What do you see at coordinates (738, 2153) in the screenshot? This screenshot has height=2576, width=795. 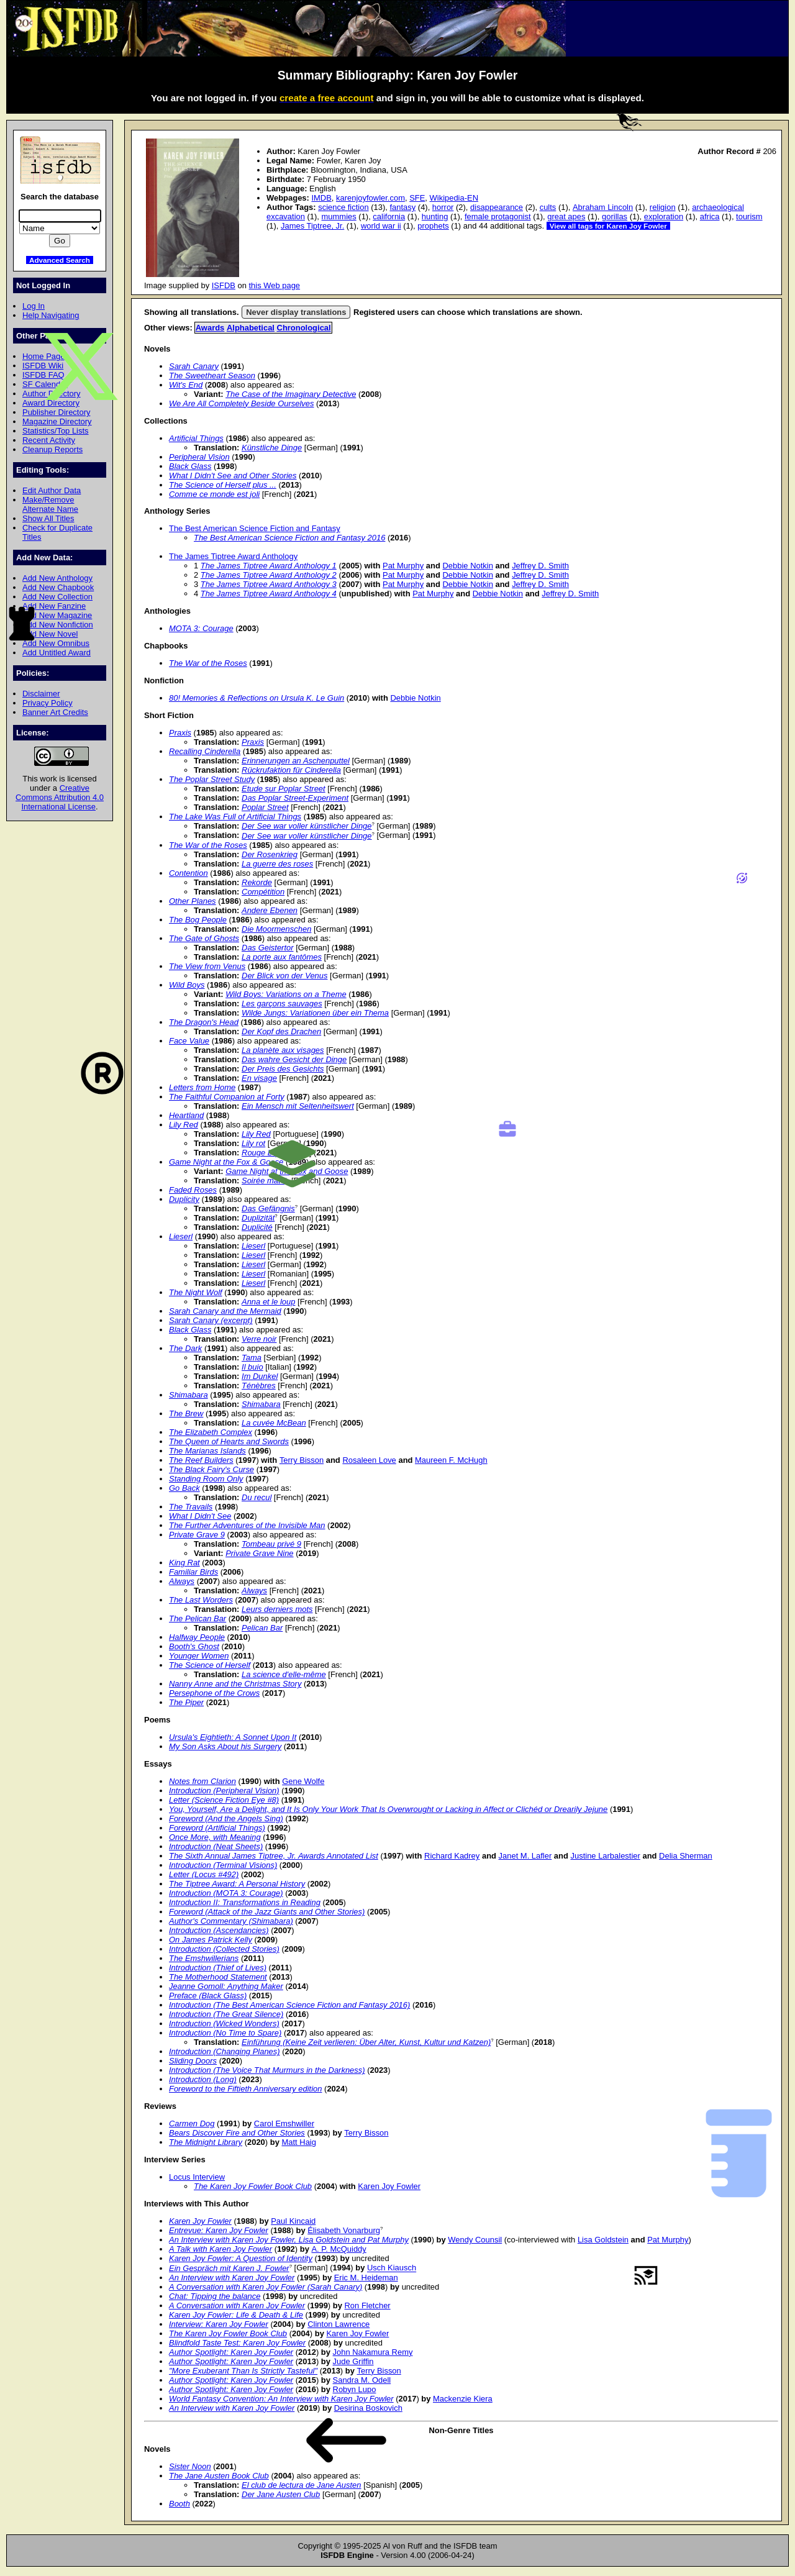 I see `view prescription or medication details` at bounding box center [738, 2153].